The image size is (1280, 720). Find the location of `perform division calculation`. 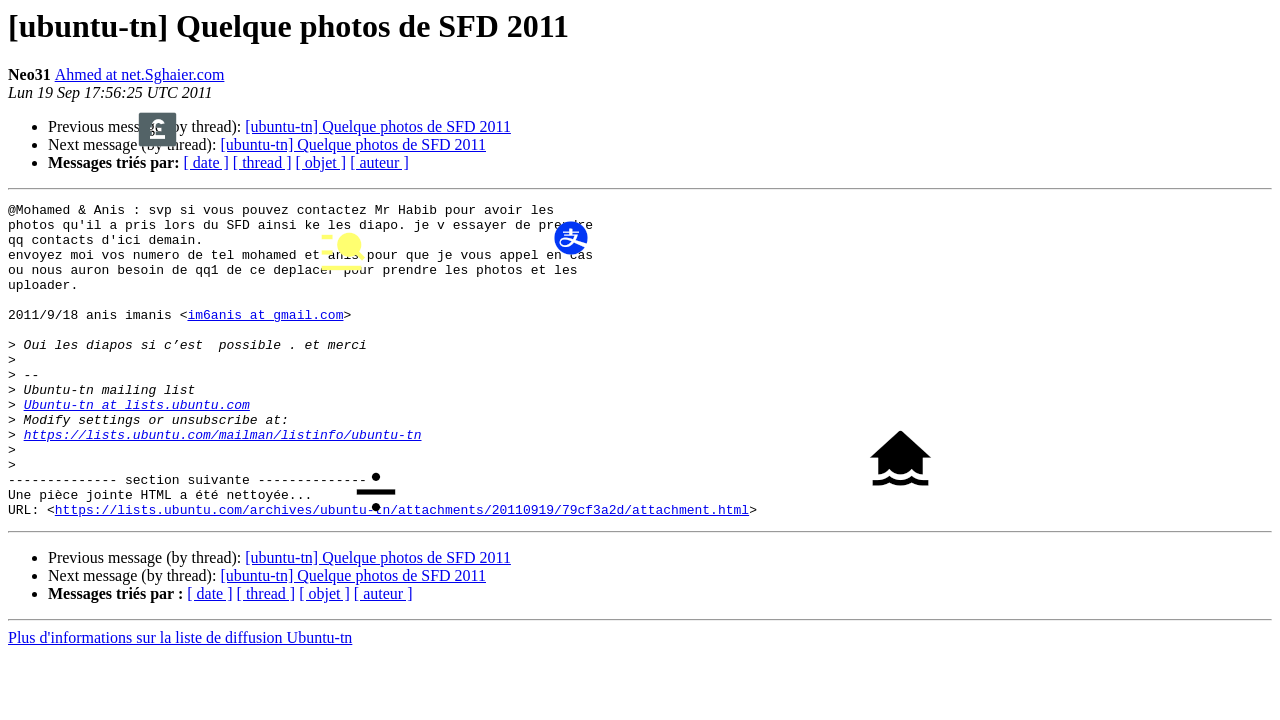

perform division calculation is located at coordinates (376, 492).